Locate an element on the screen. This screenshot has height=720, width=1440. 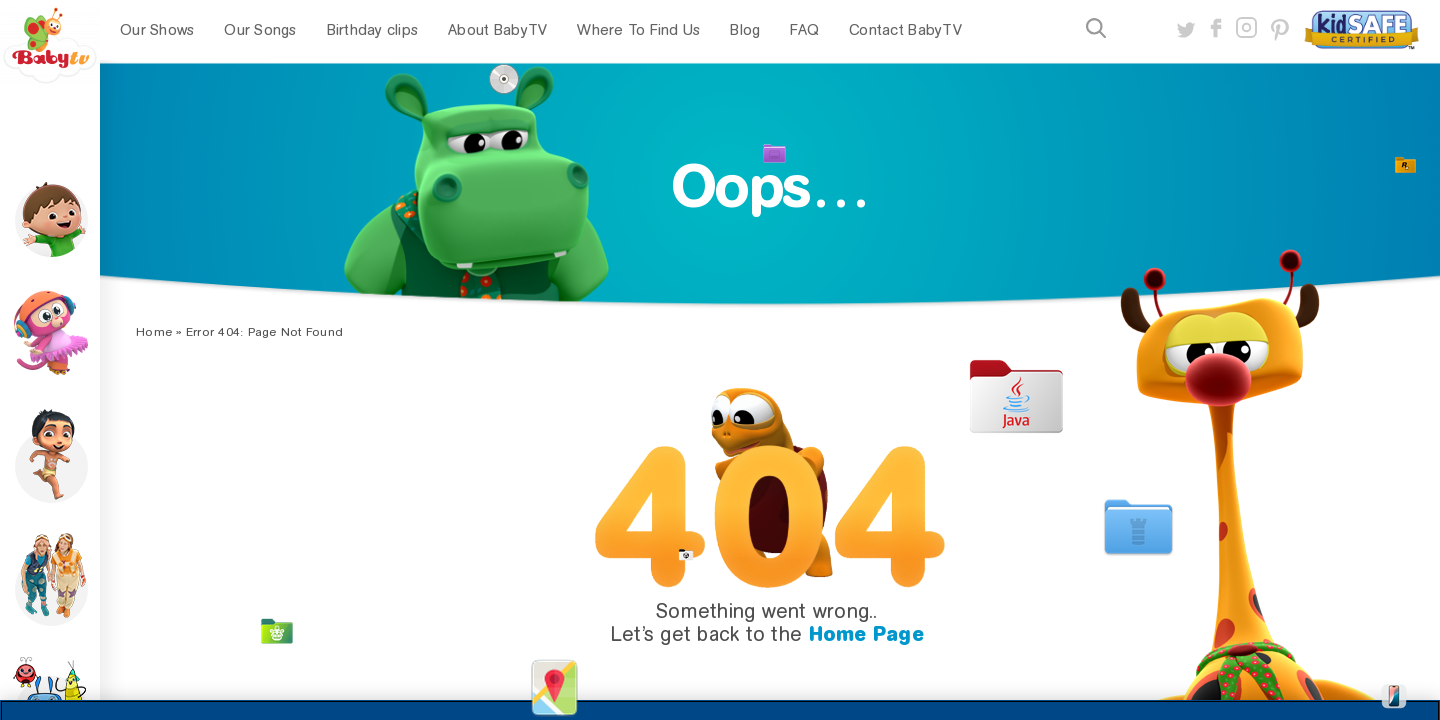
mirror your iPhone screen to your Mac is located at coordinates (1394, 696).